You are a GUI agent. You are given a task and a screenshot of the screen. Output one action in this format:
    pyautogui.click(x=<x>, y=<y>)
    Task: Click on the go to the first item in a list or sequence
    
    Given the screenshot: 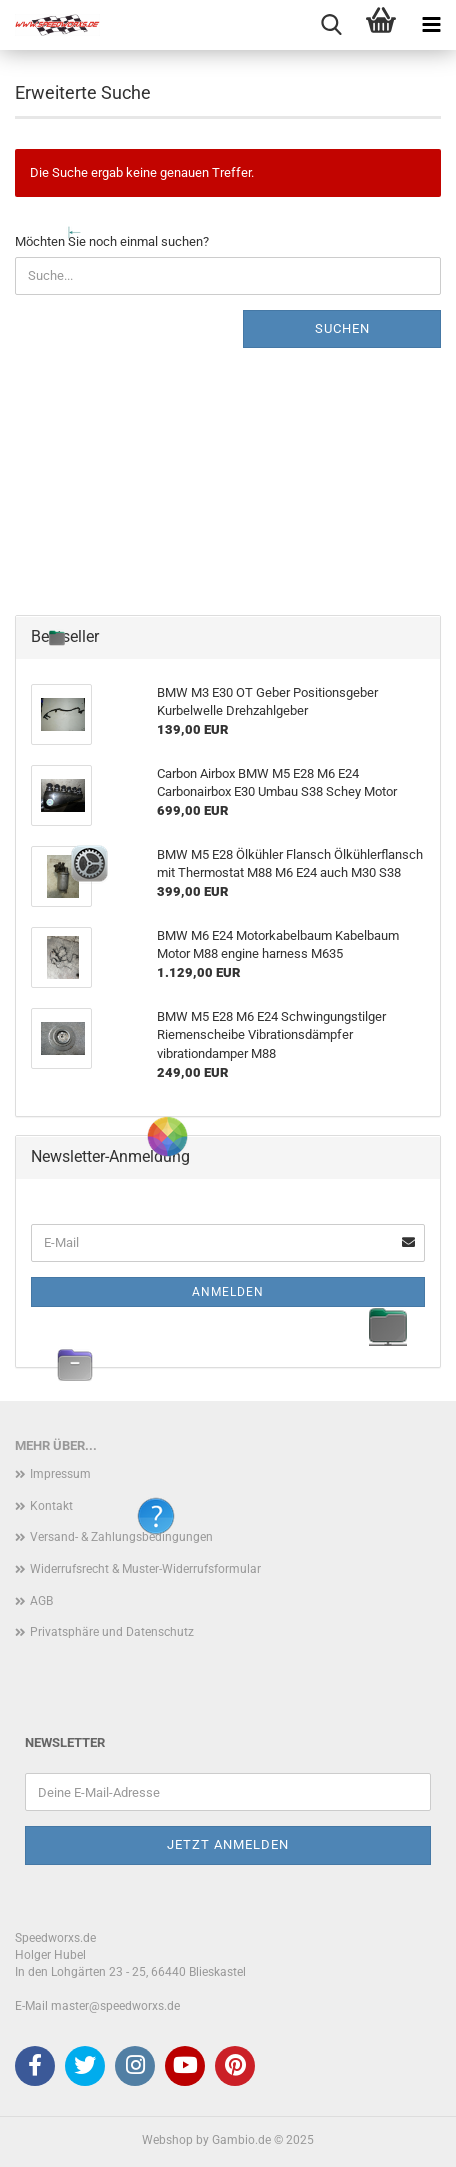 What is the action you would take?
    pyautogui.click(x=74, y=232)
    